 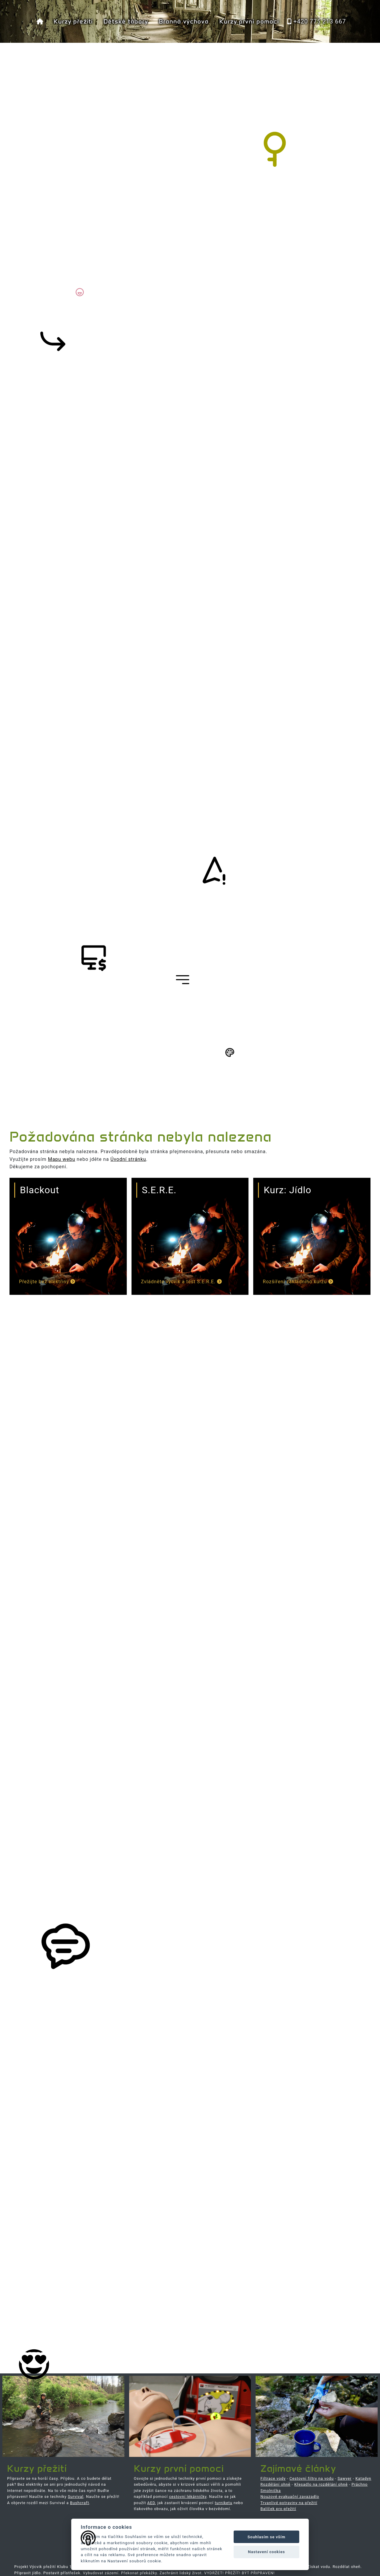 What do you see at coordinates (80, 292) in the screenshot?
I see `open funimation streaming app` at bounding box center [80, 292].